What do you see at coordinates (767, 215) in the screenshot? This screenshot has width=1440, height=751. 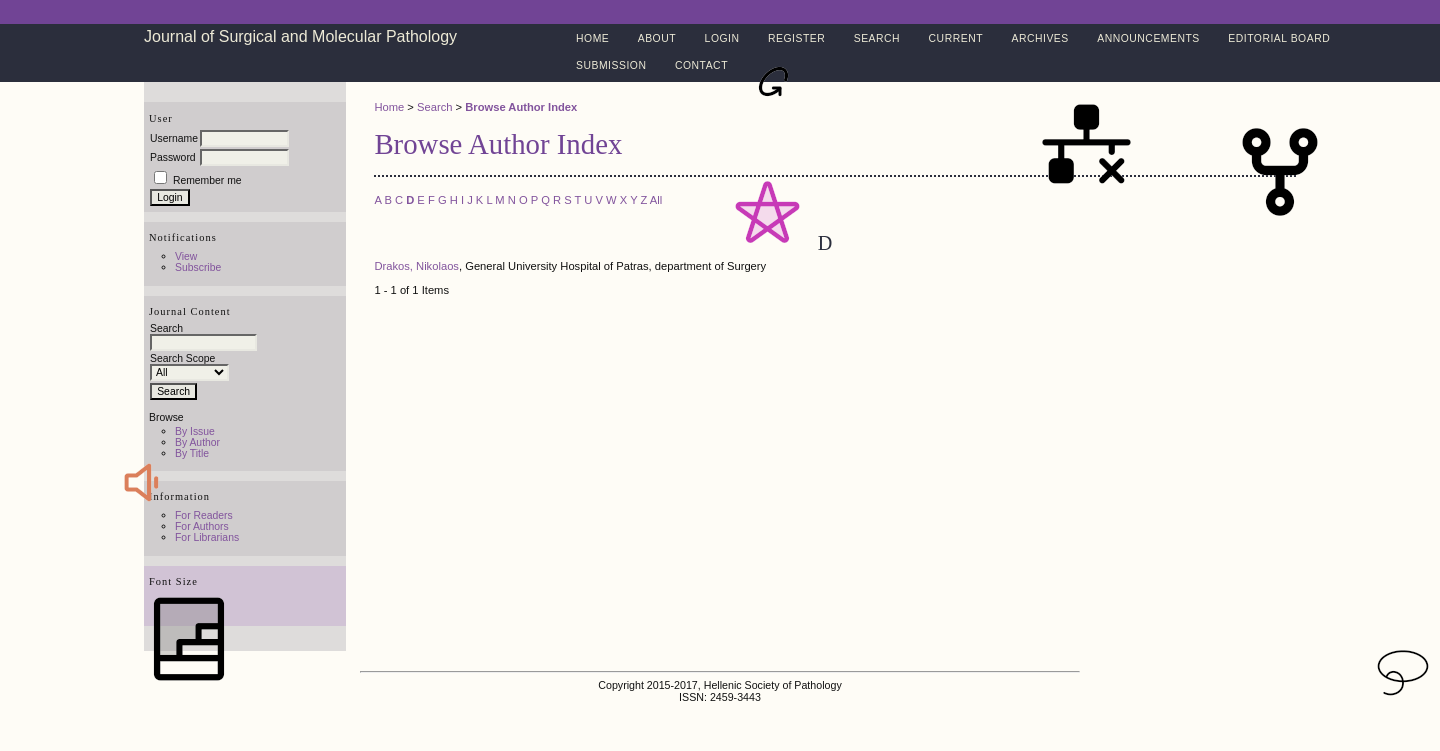 I see `indicates occult or mystical content category` at bounding box center [767, 215].